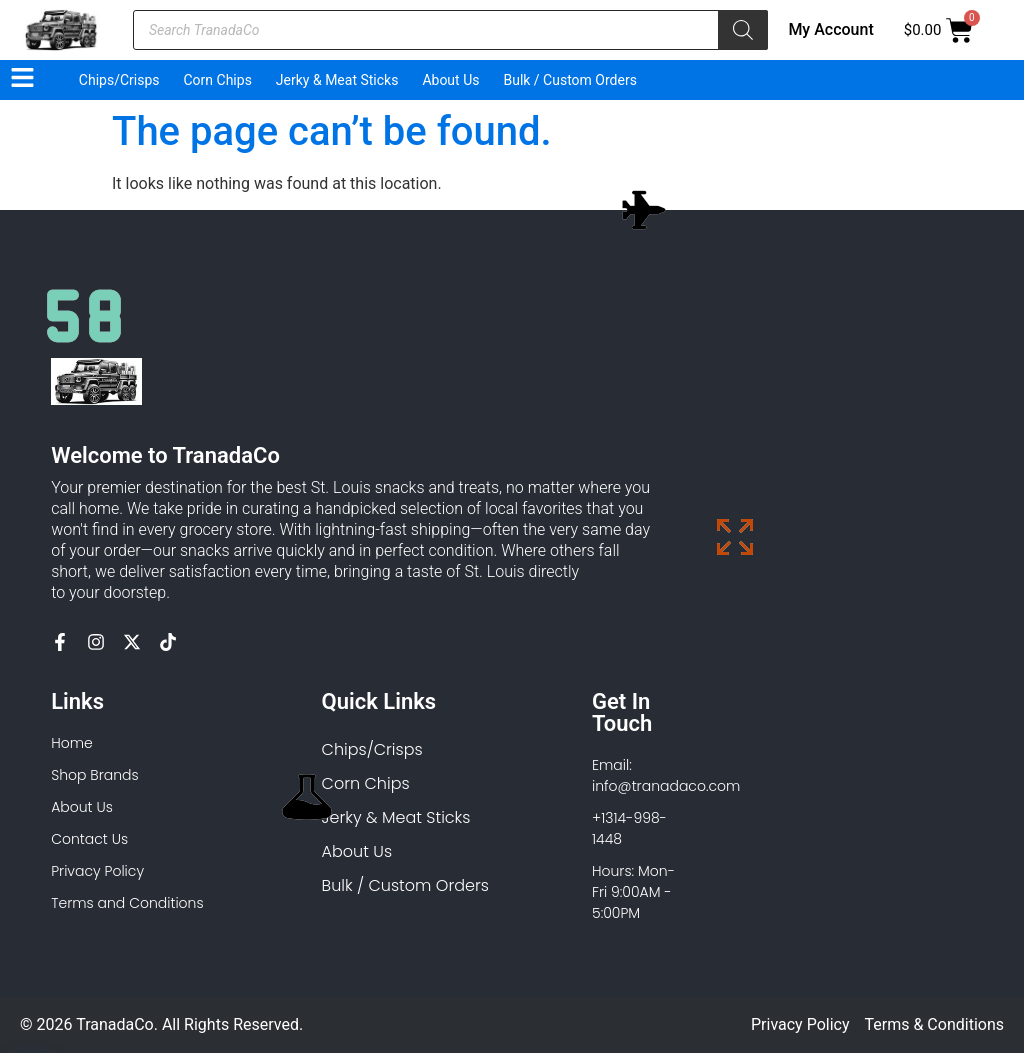 The height and width of the screenshot is (1053, 1024). I want to click on access flight or aviation features, so click(644, 210).